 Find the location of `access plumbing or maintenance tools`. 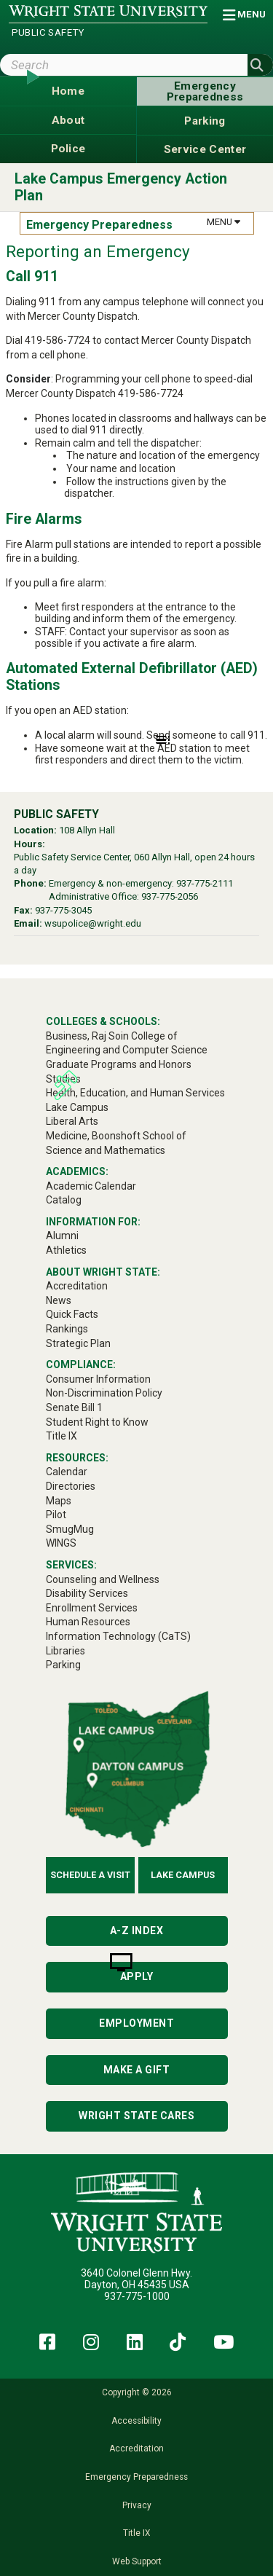

access plumbing or maintenance tools is located at coordinates (64, 1085).